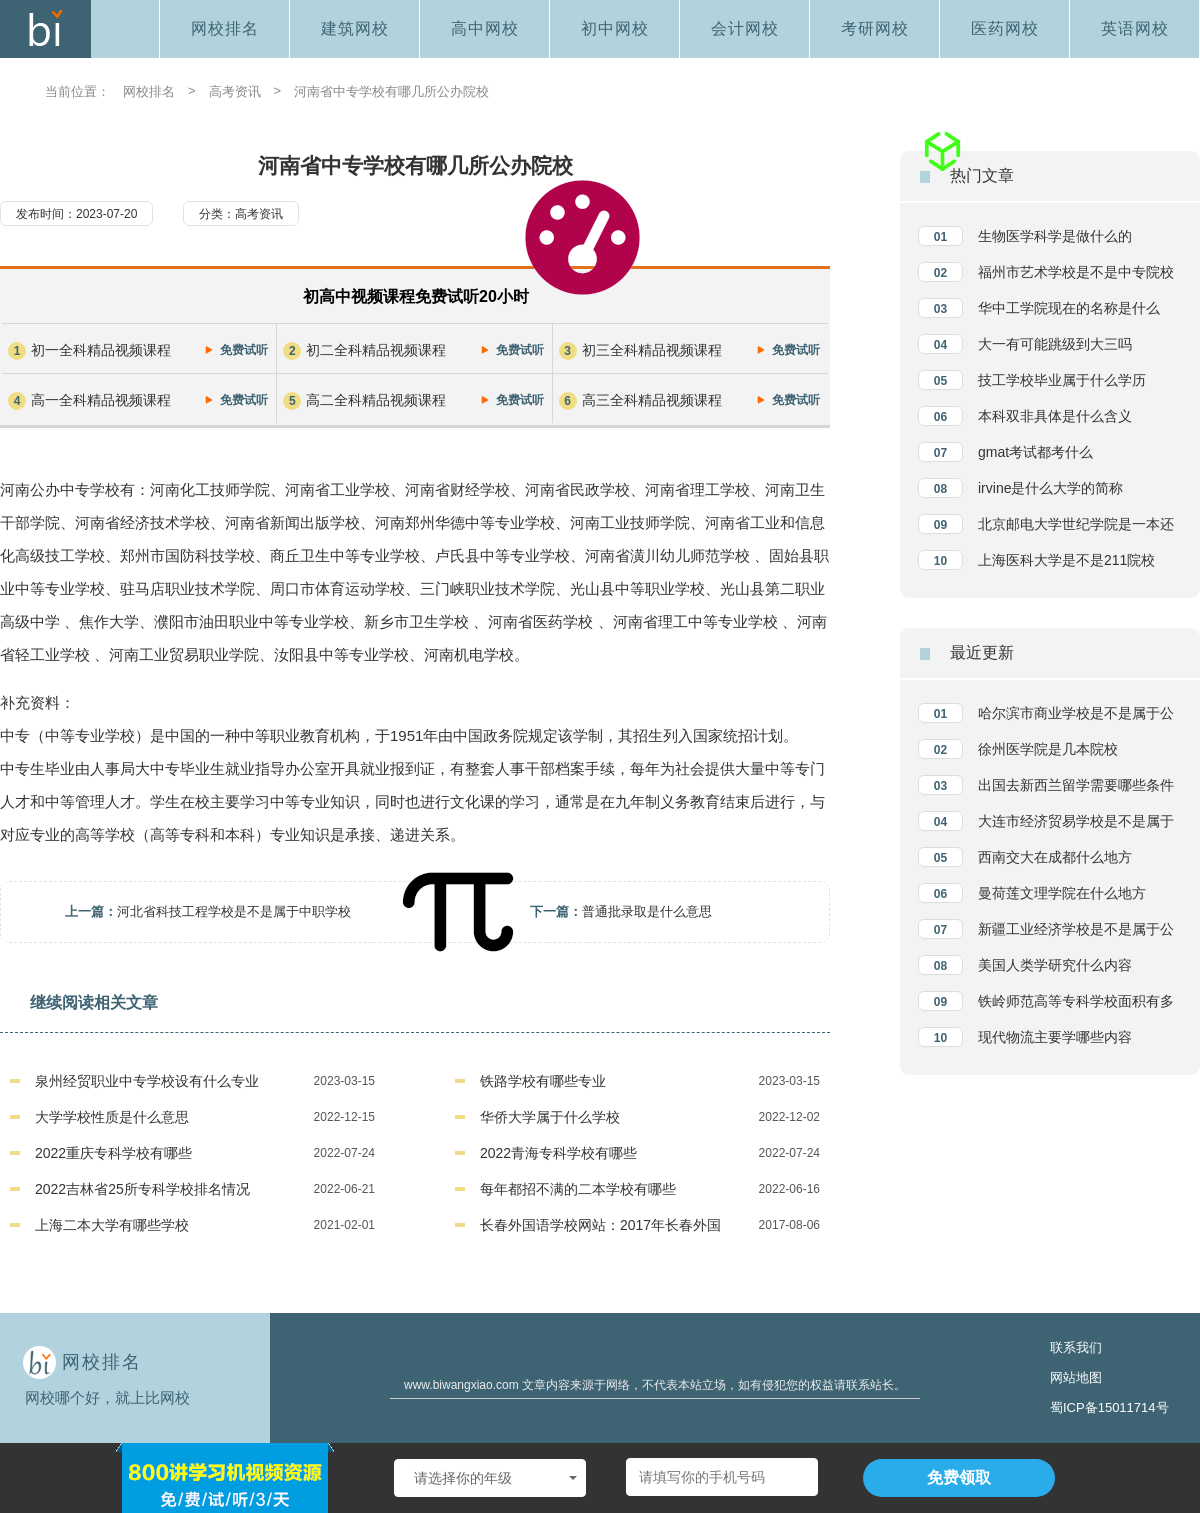 This screenshot has width=1200, height=1513. Describe the element at coordinates (460, 910) in the screenshot. I see `access mathematical or scientific calculator functions` at that location.